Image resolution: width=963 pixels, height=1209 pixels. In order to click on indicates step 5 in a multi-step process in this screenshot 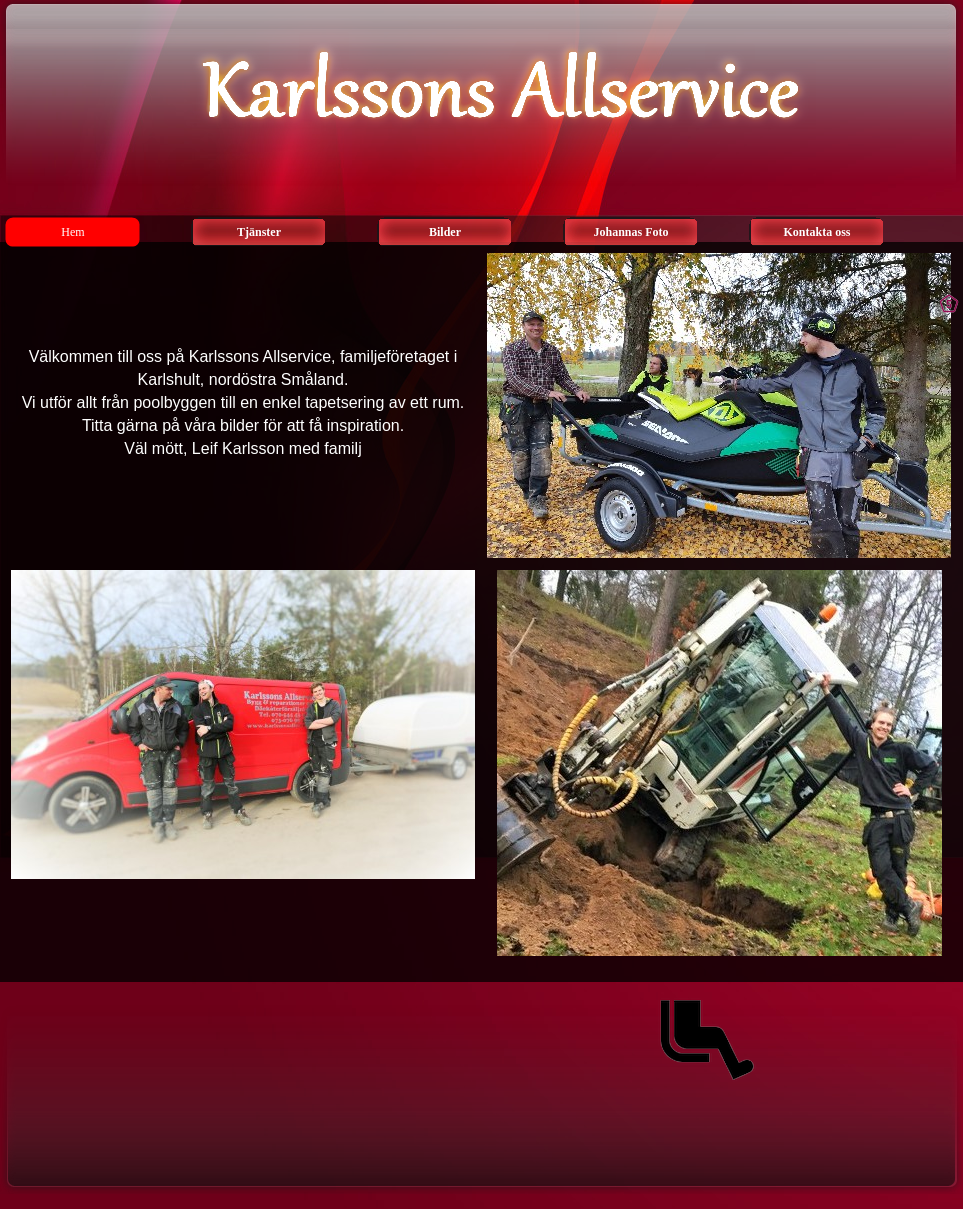, I will do `click(949, 304)`.